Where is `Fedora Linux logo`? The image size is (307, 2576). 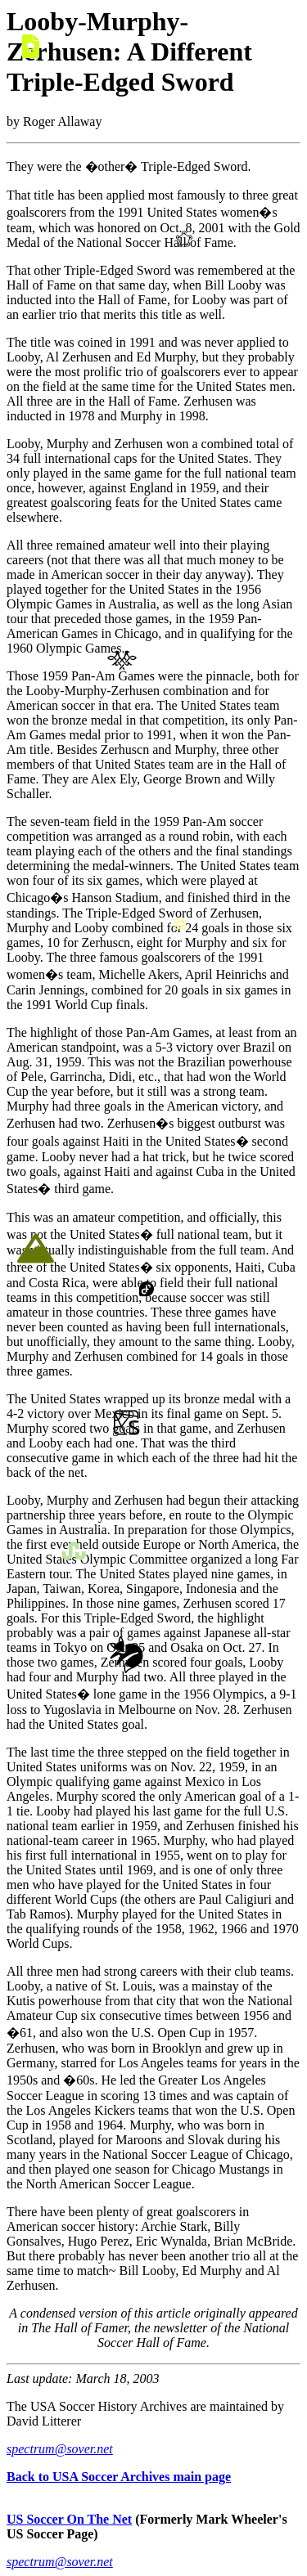 Fedora Linux logo is located at coordinates (147, 1289).